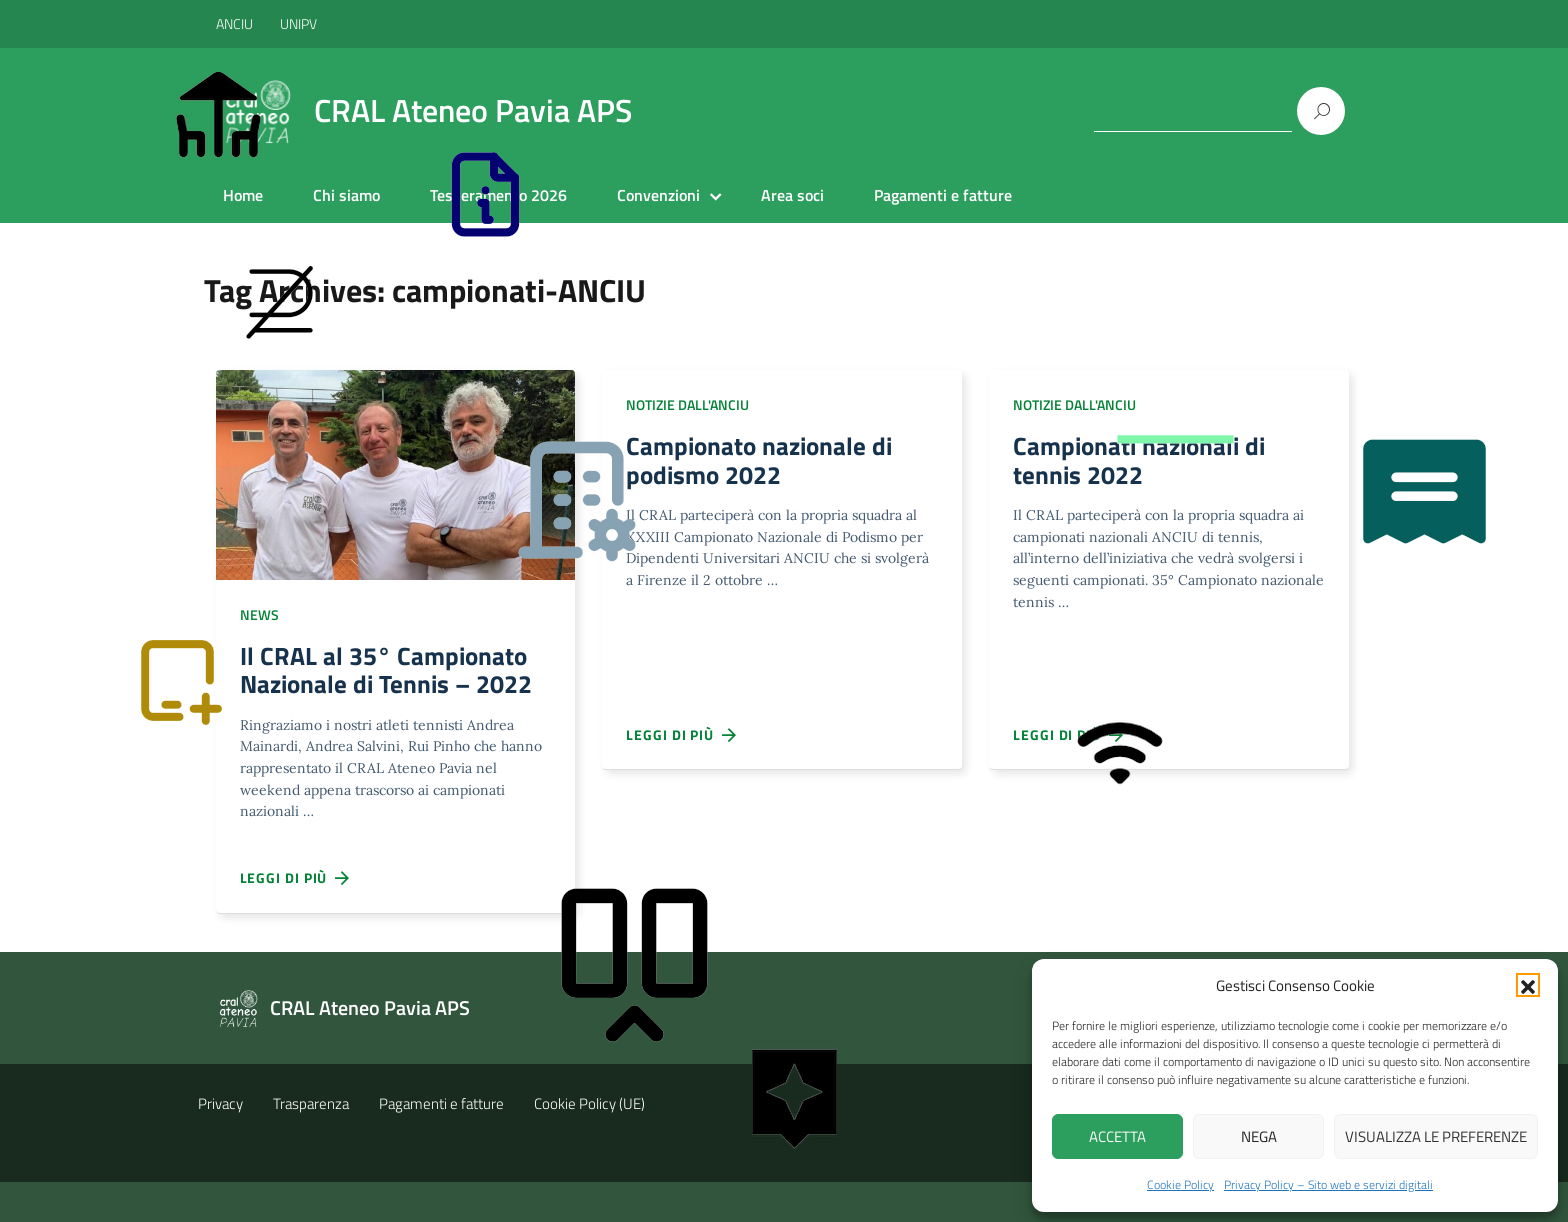  What do you see at coordinates (634, 961) in the screenshot?
I see `align items to bottom edge` at bounding box center [634, 961].